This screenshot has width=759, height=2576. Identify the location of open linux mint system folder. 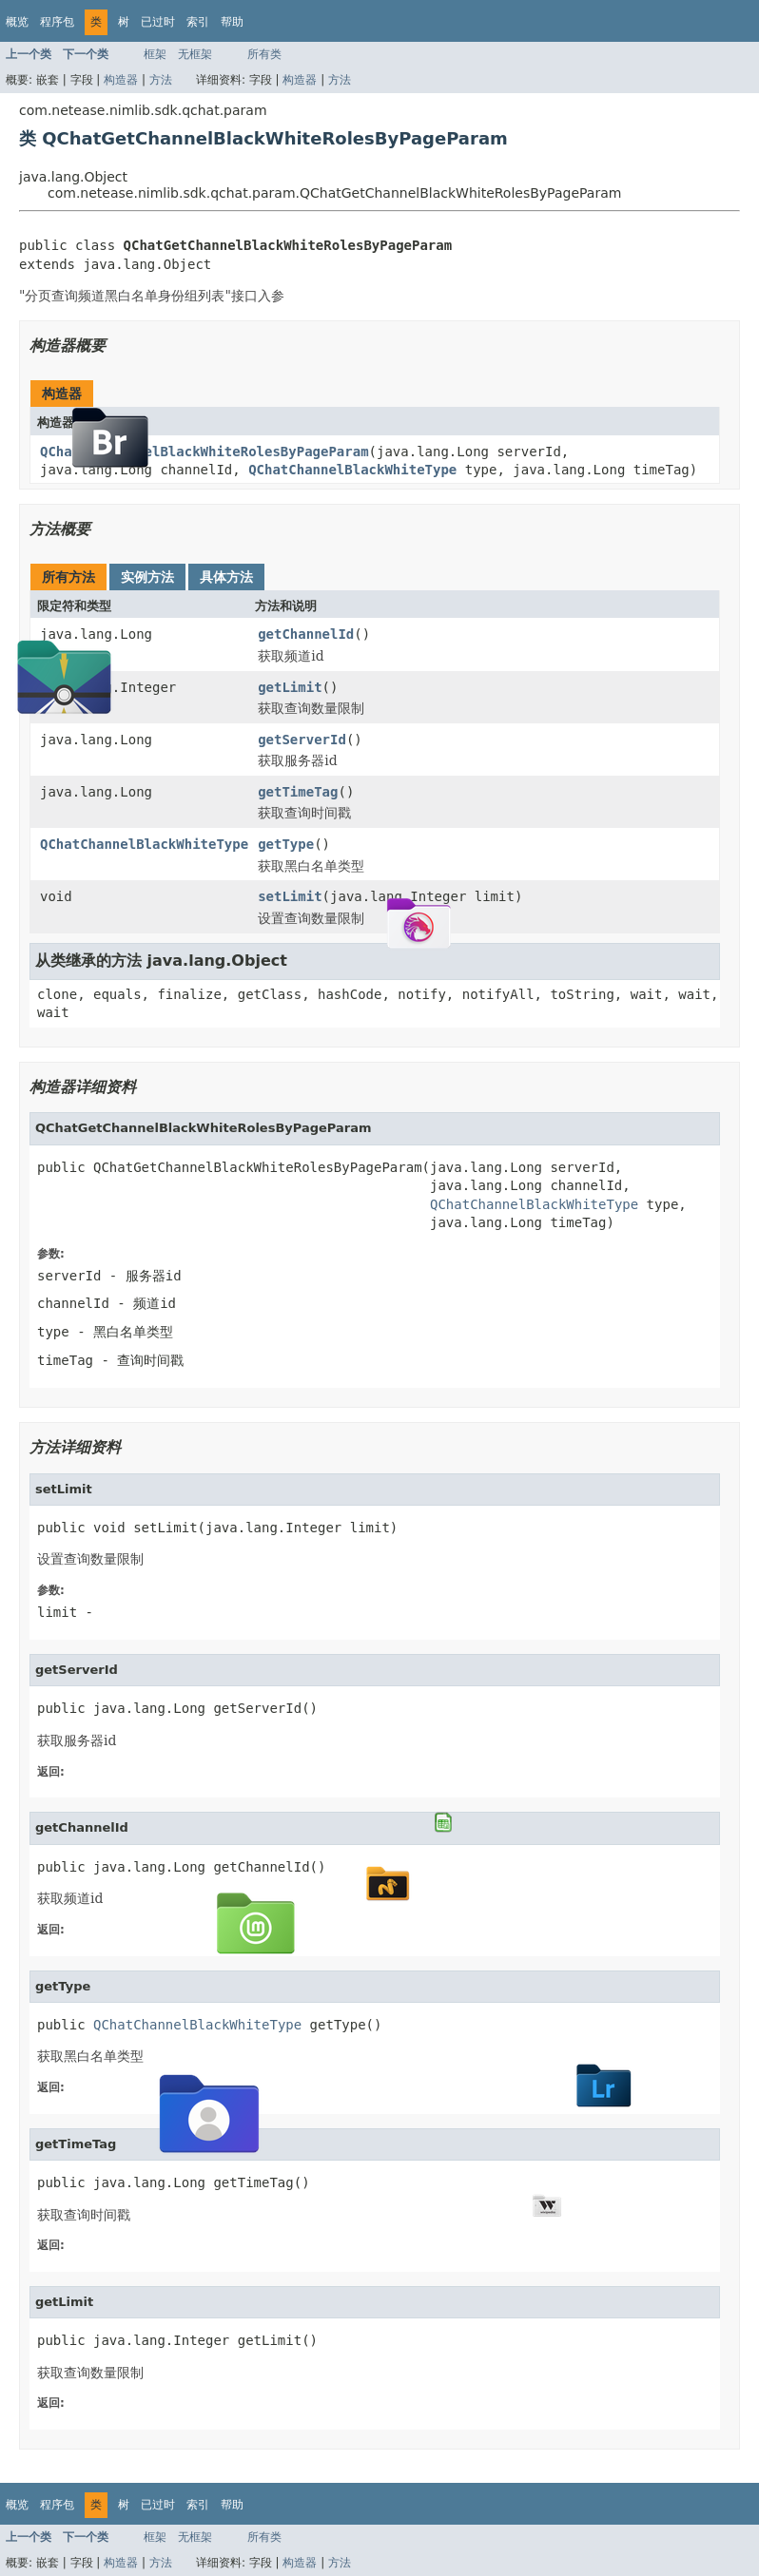
(255, 1925).